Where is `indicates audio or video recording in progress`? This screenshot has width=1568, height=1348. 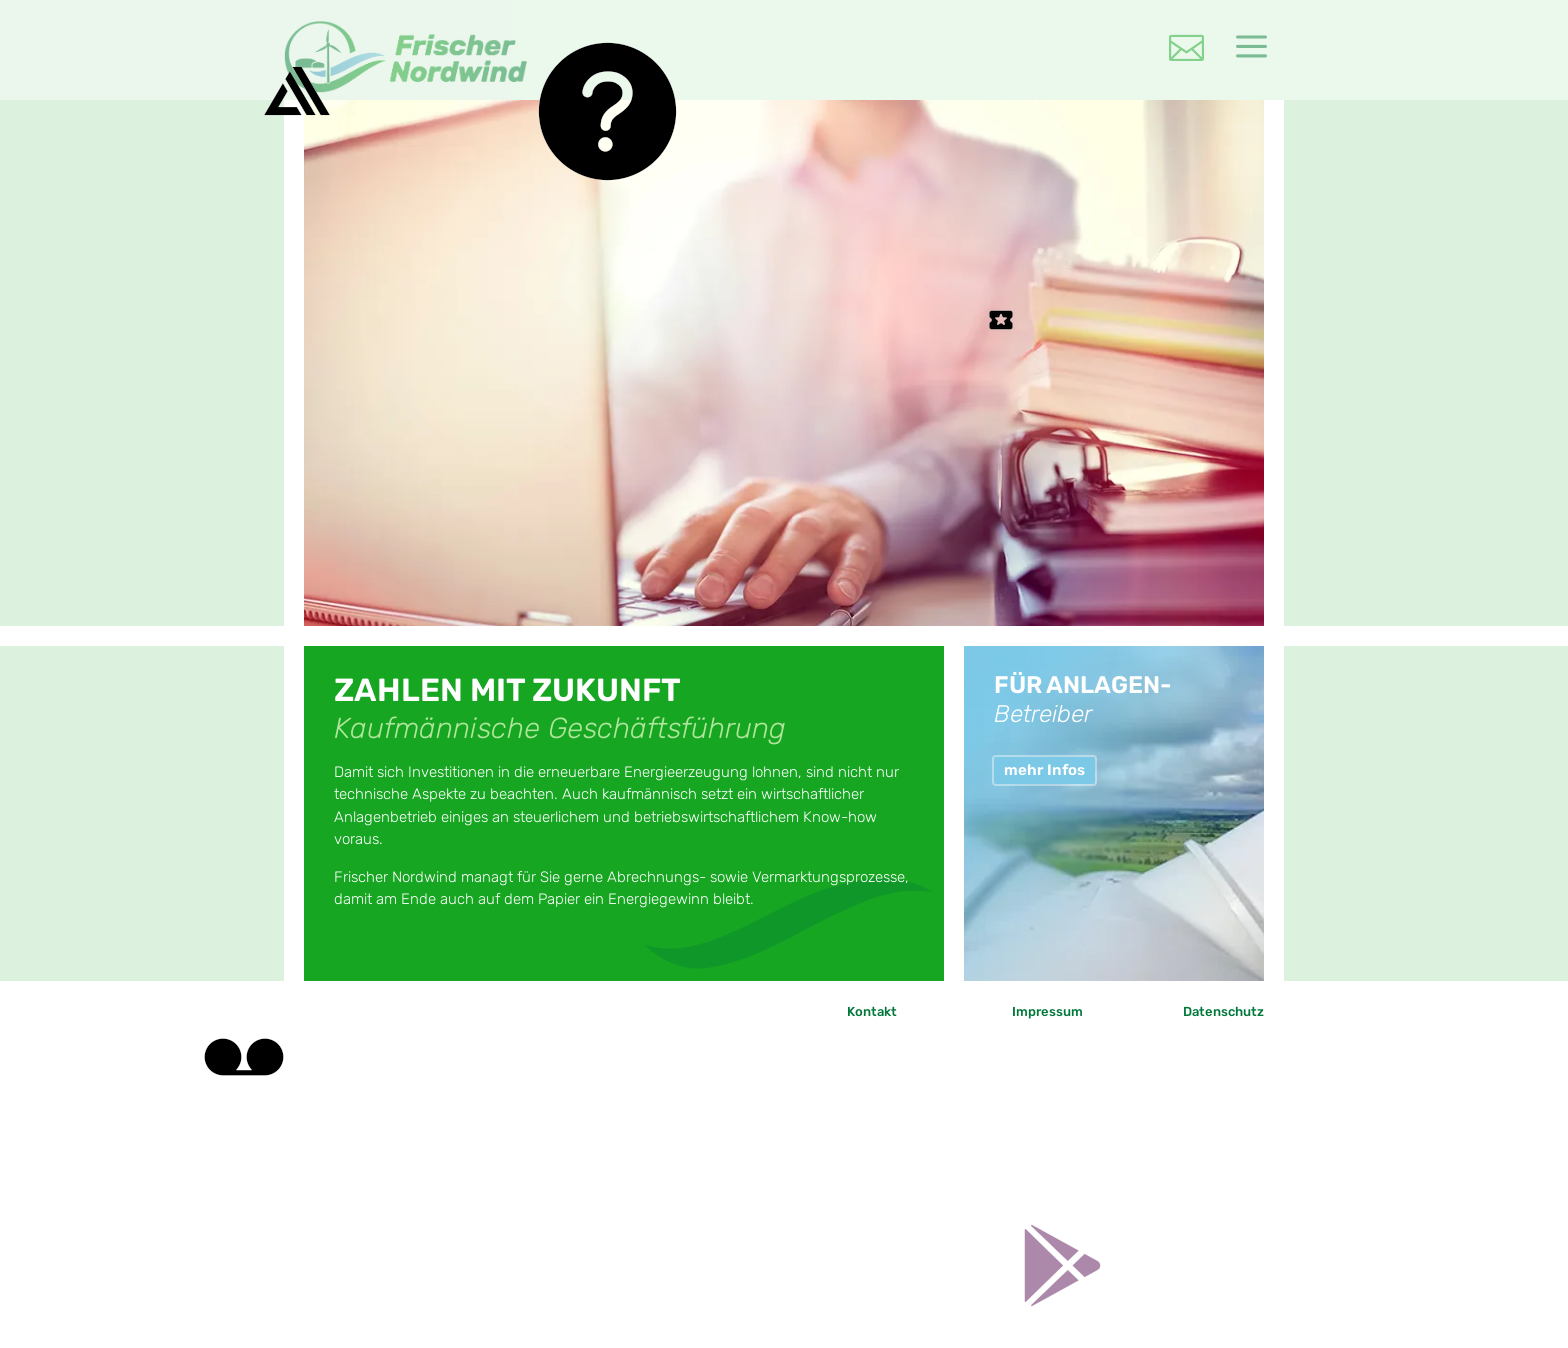 indicates audio or video recording in progress is located at coordinates (244, 1057).